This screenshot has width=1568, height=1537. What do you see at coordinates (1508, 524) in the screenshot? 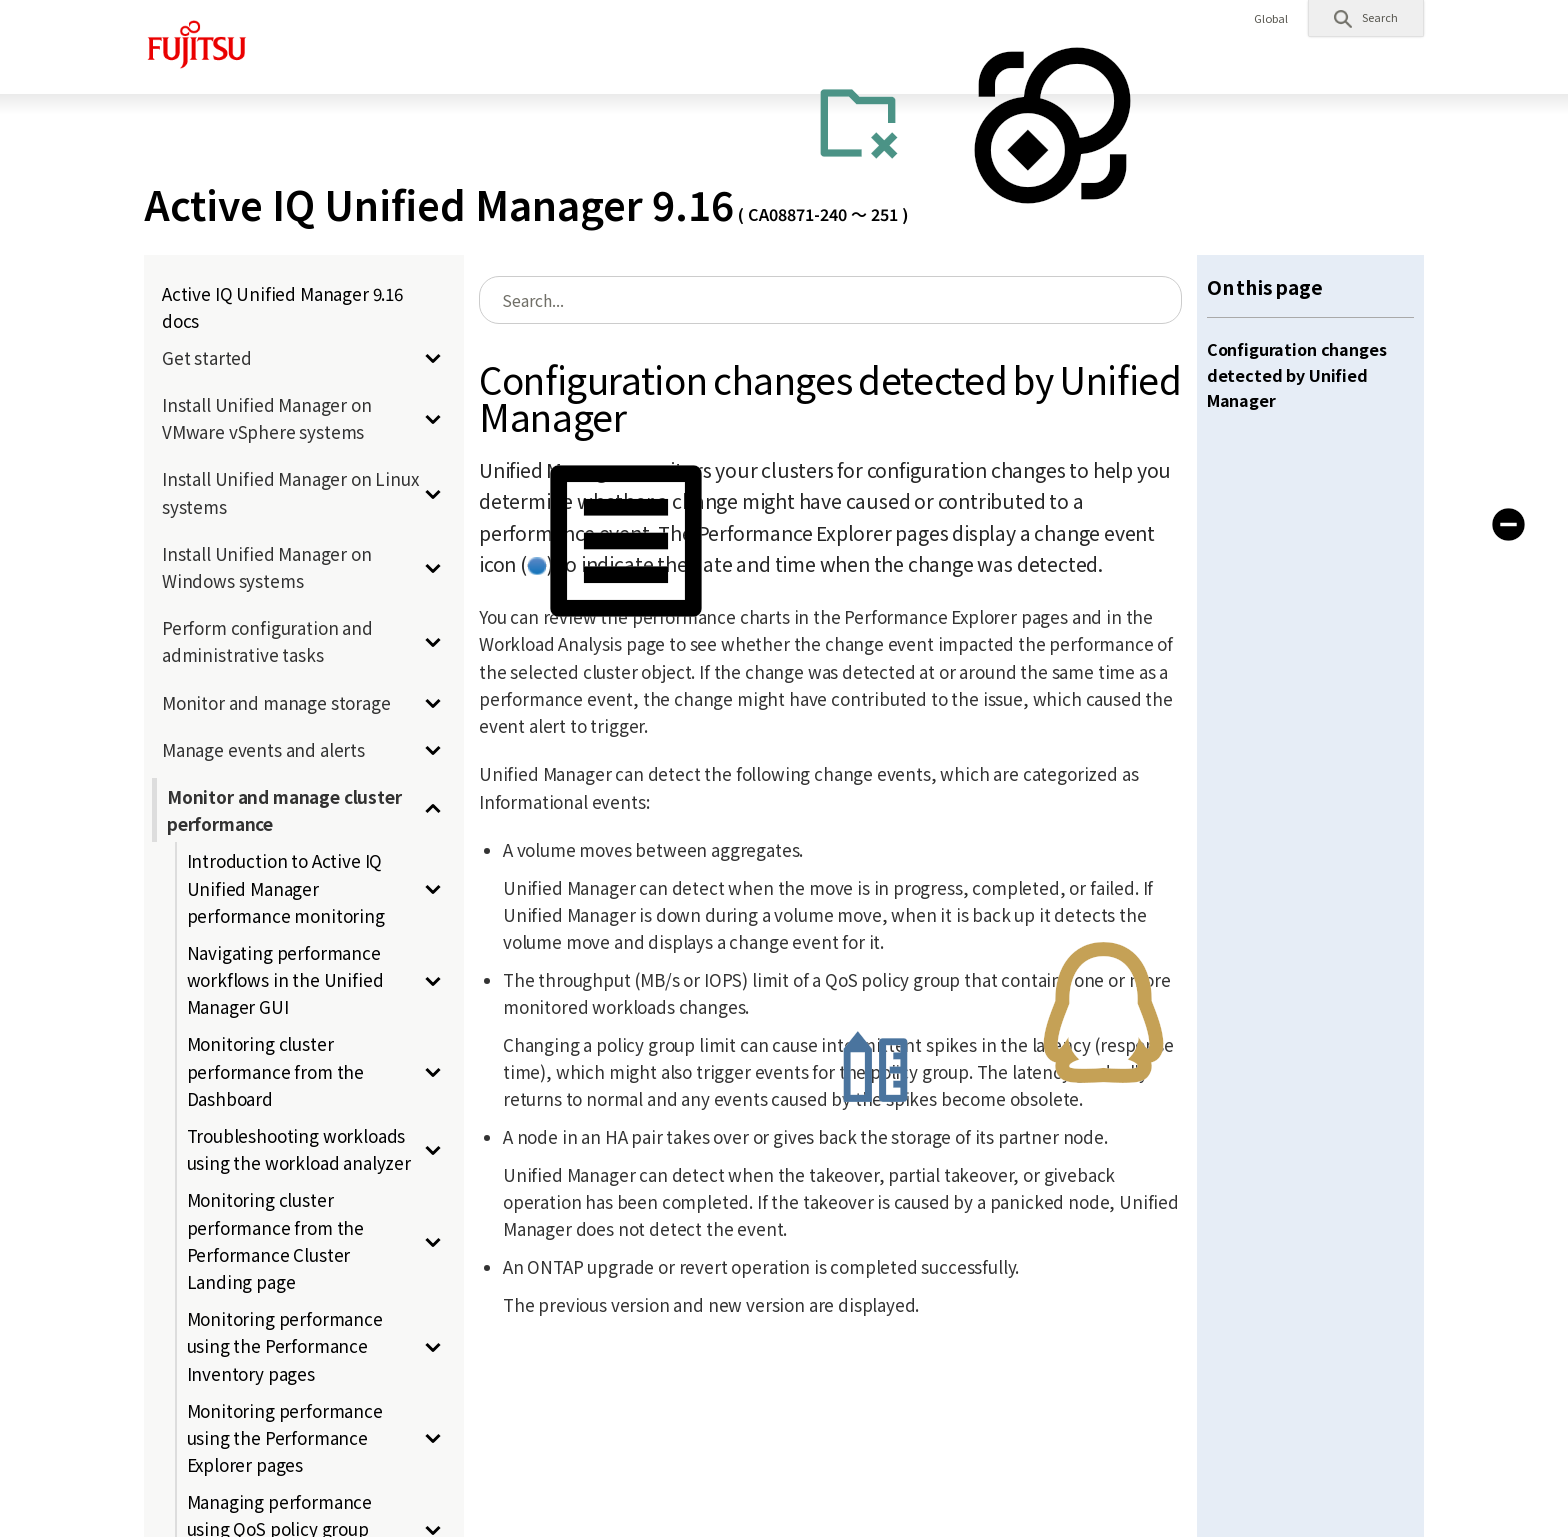
I see `indicates a blocked or restricted action` at bounding box center [1508, 524].